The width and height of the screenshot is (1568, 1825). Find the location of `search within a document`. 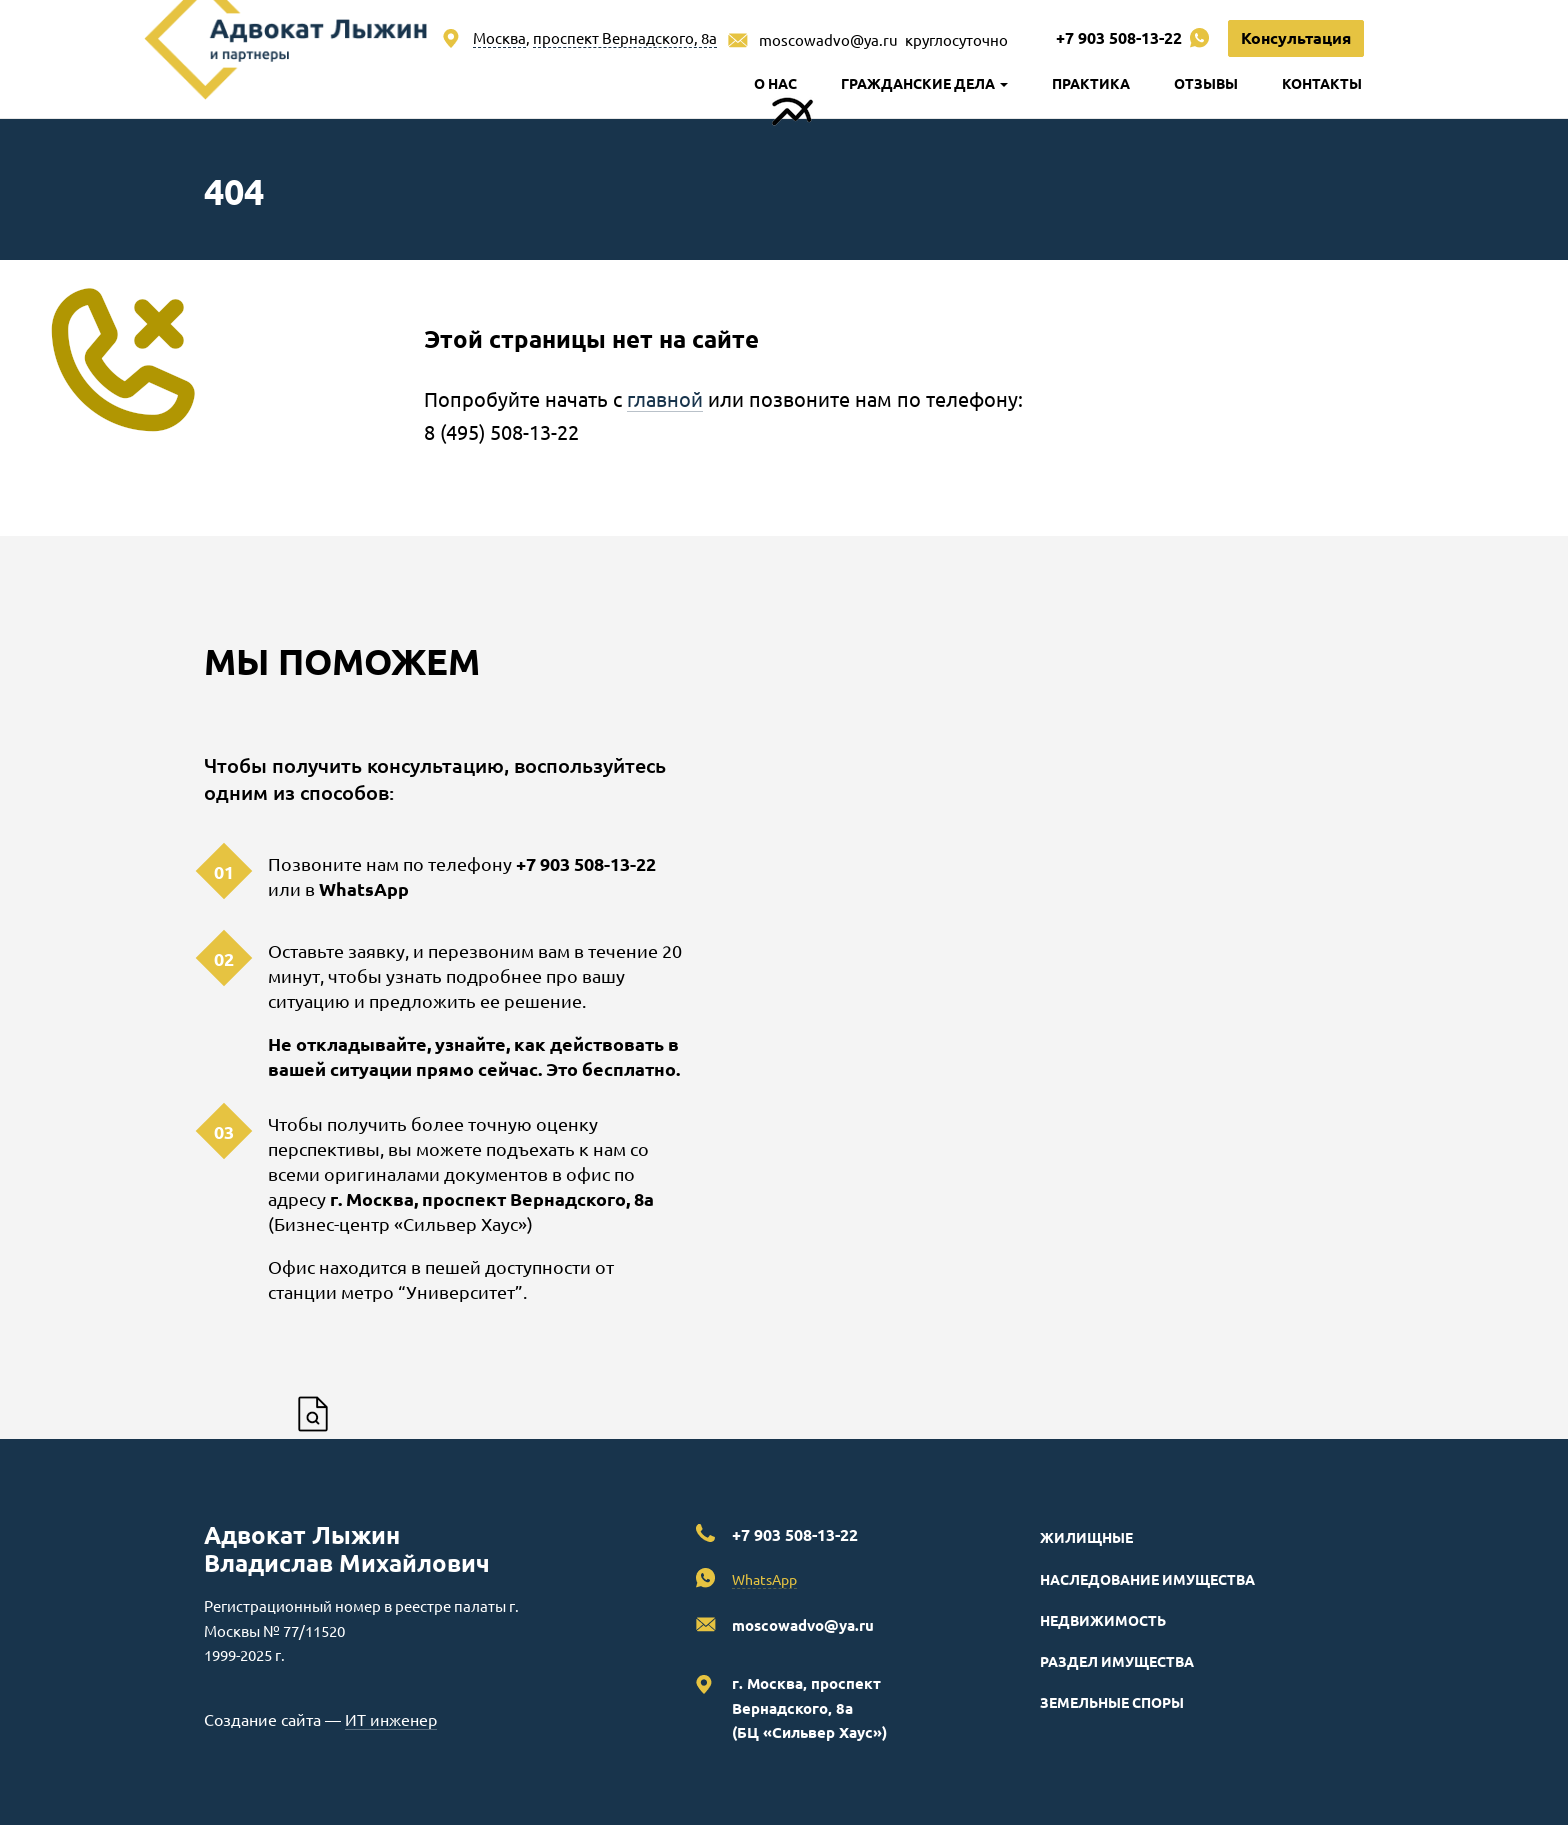

search within a document is located at coordinates (313, 1414).